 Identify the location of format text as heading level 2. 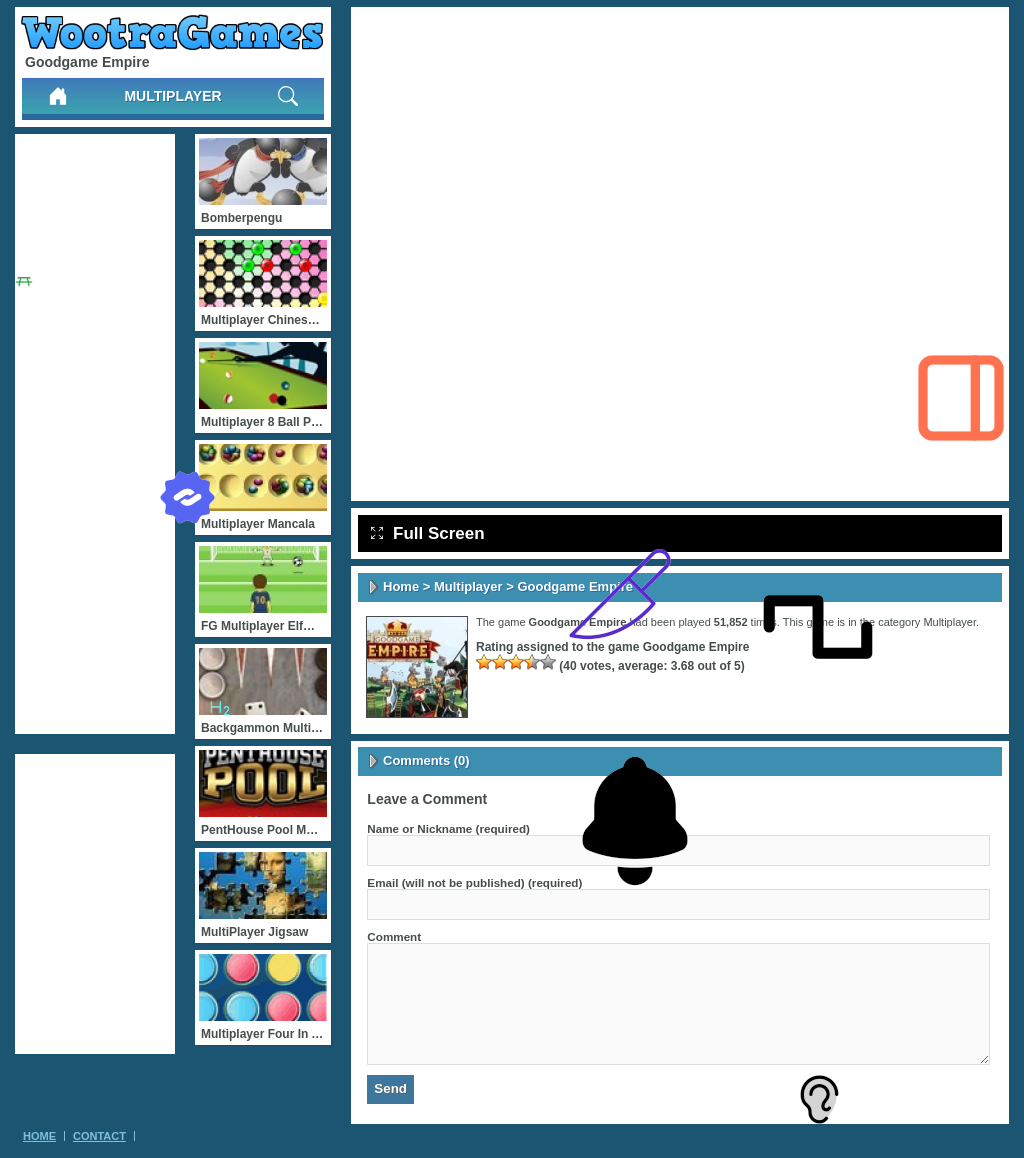
(219, 708).